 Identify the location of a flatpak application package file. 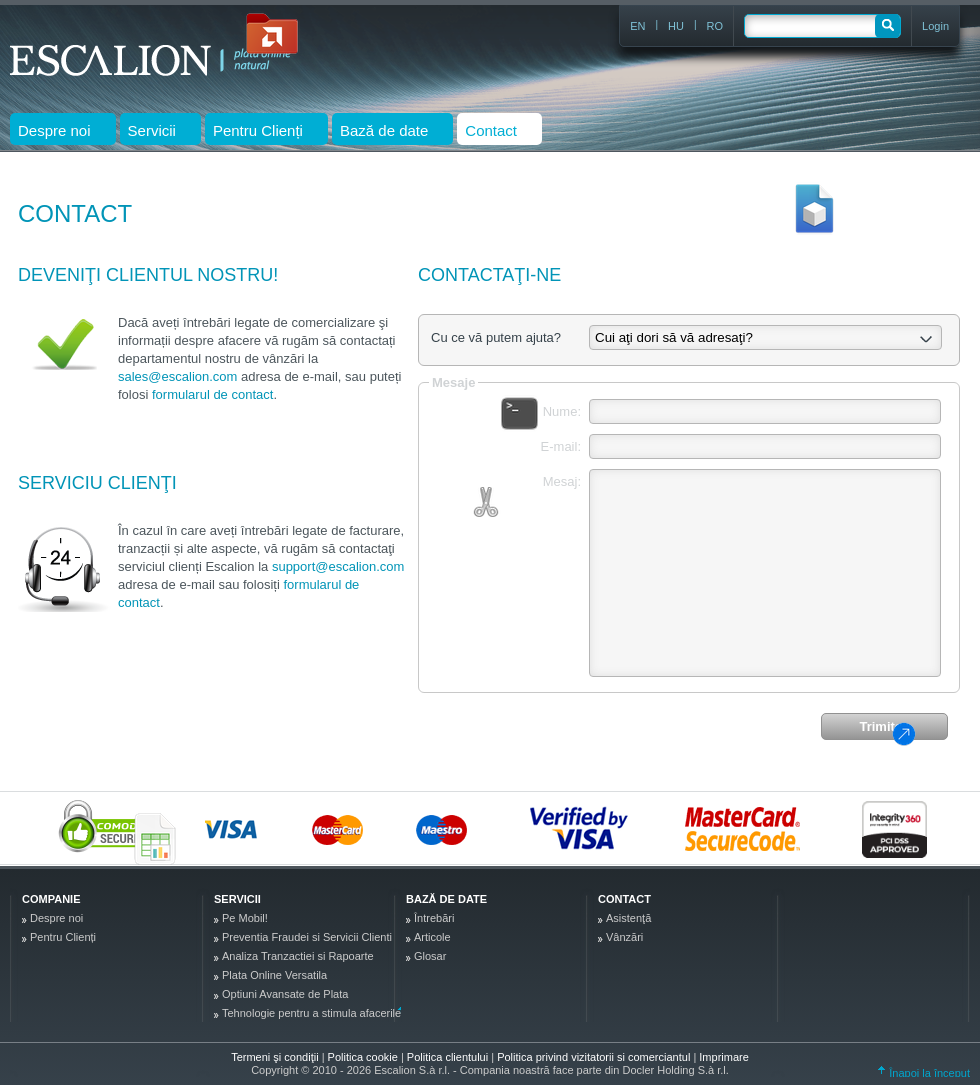
(814, 208).